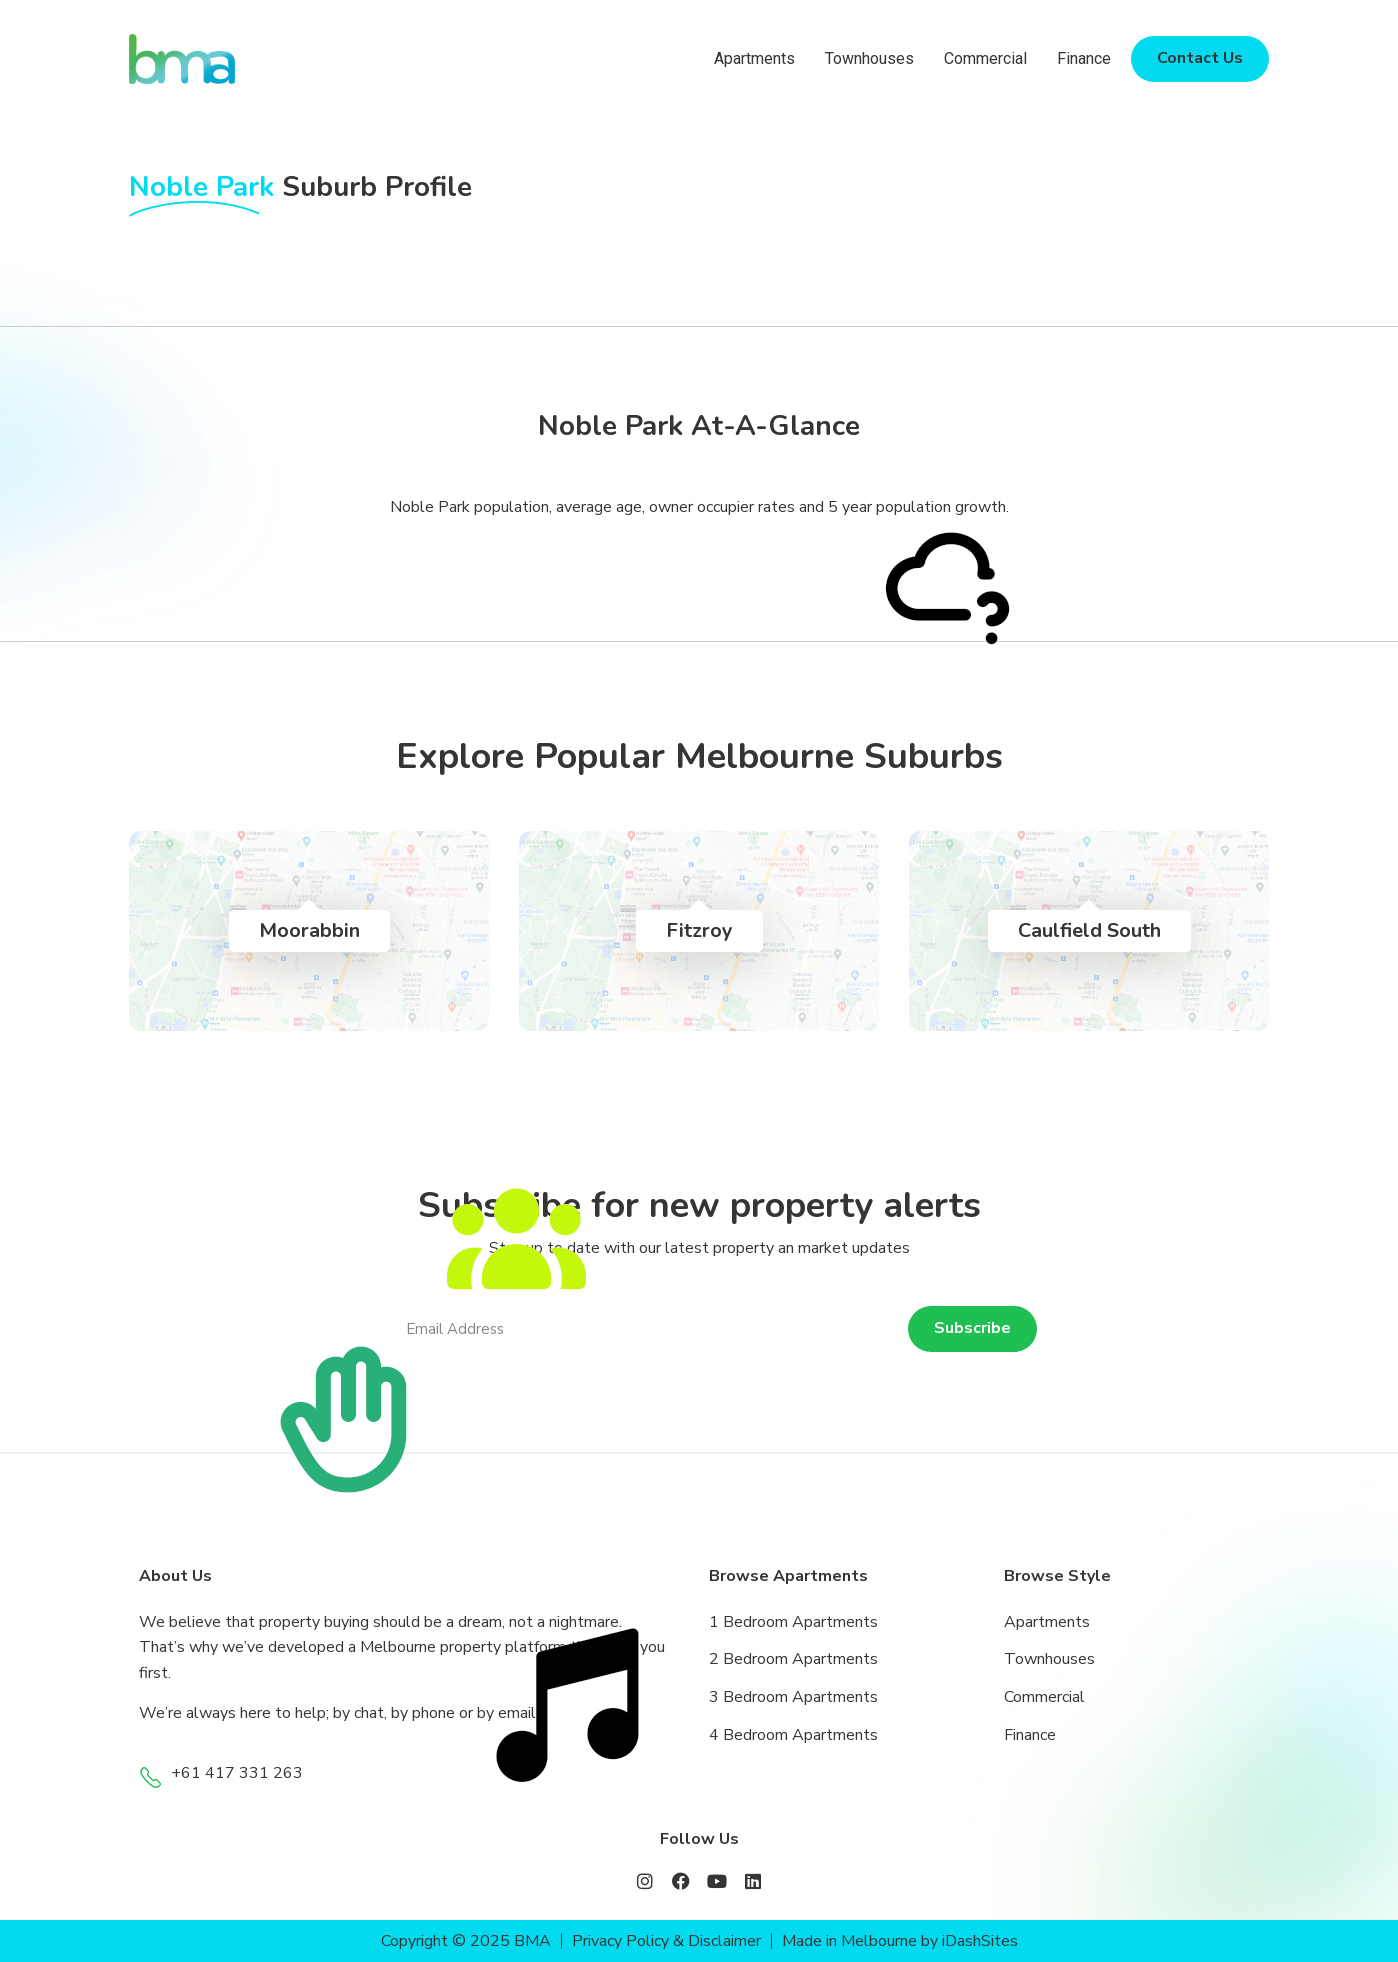  What do you see at coordinates (950, 579) in the screenshot?
I see `cloud storage help or support` at bounding box center [950, 579].